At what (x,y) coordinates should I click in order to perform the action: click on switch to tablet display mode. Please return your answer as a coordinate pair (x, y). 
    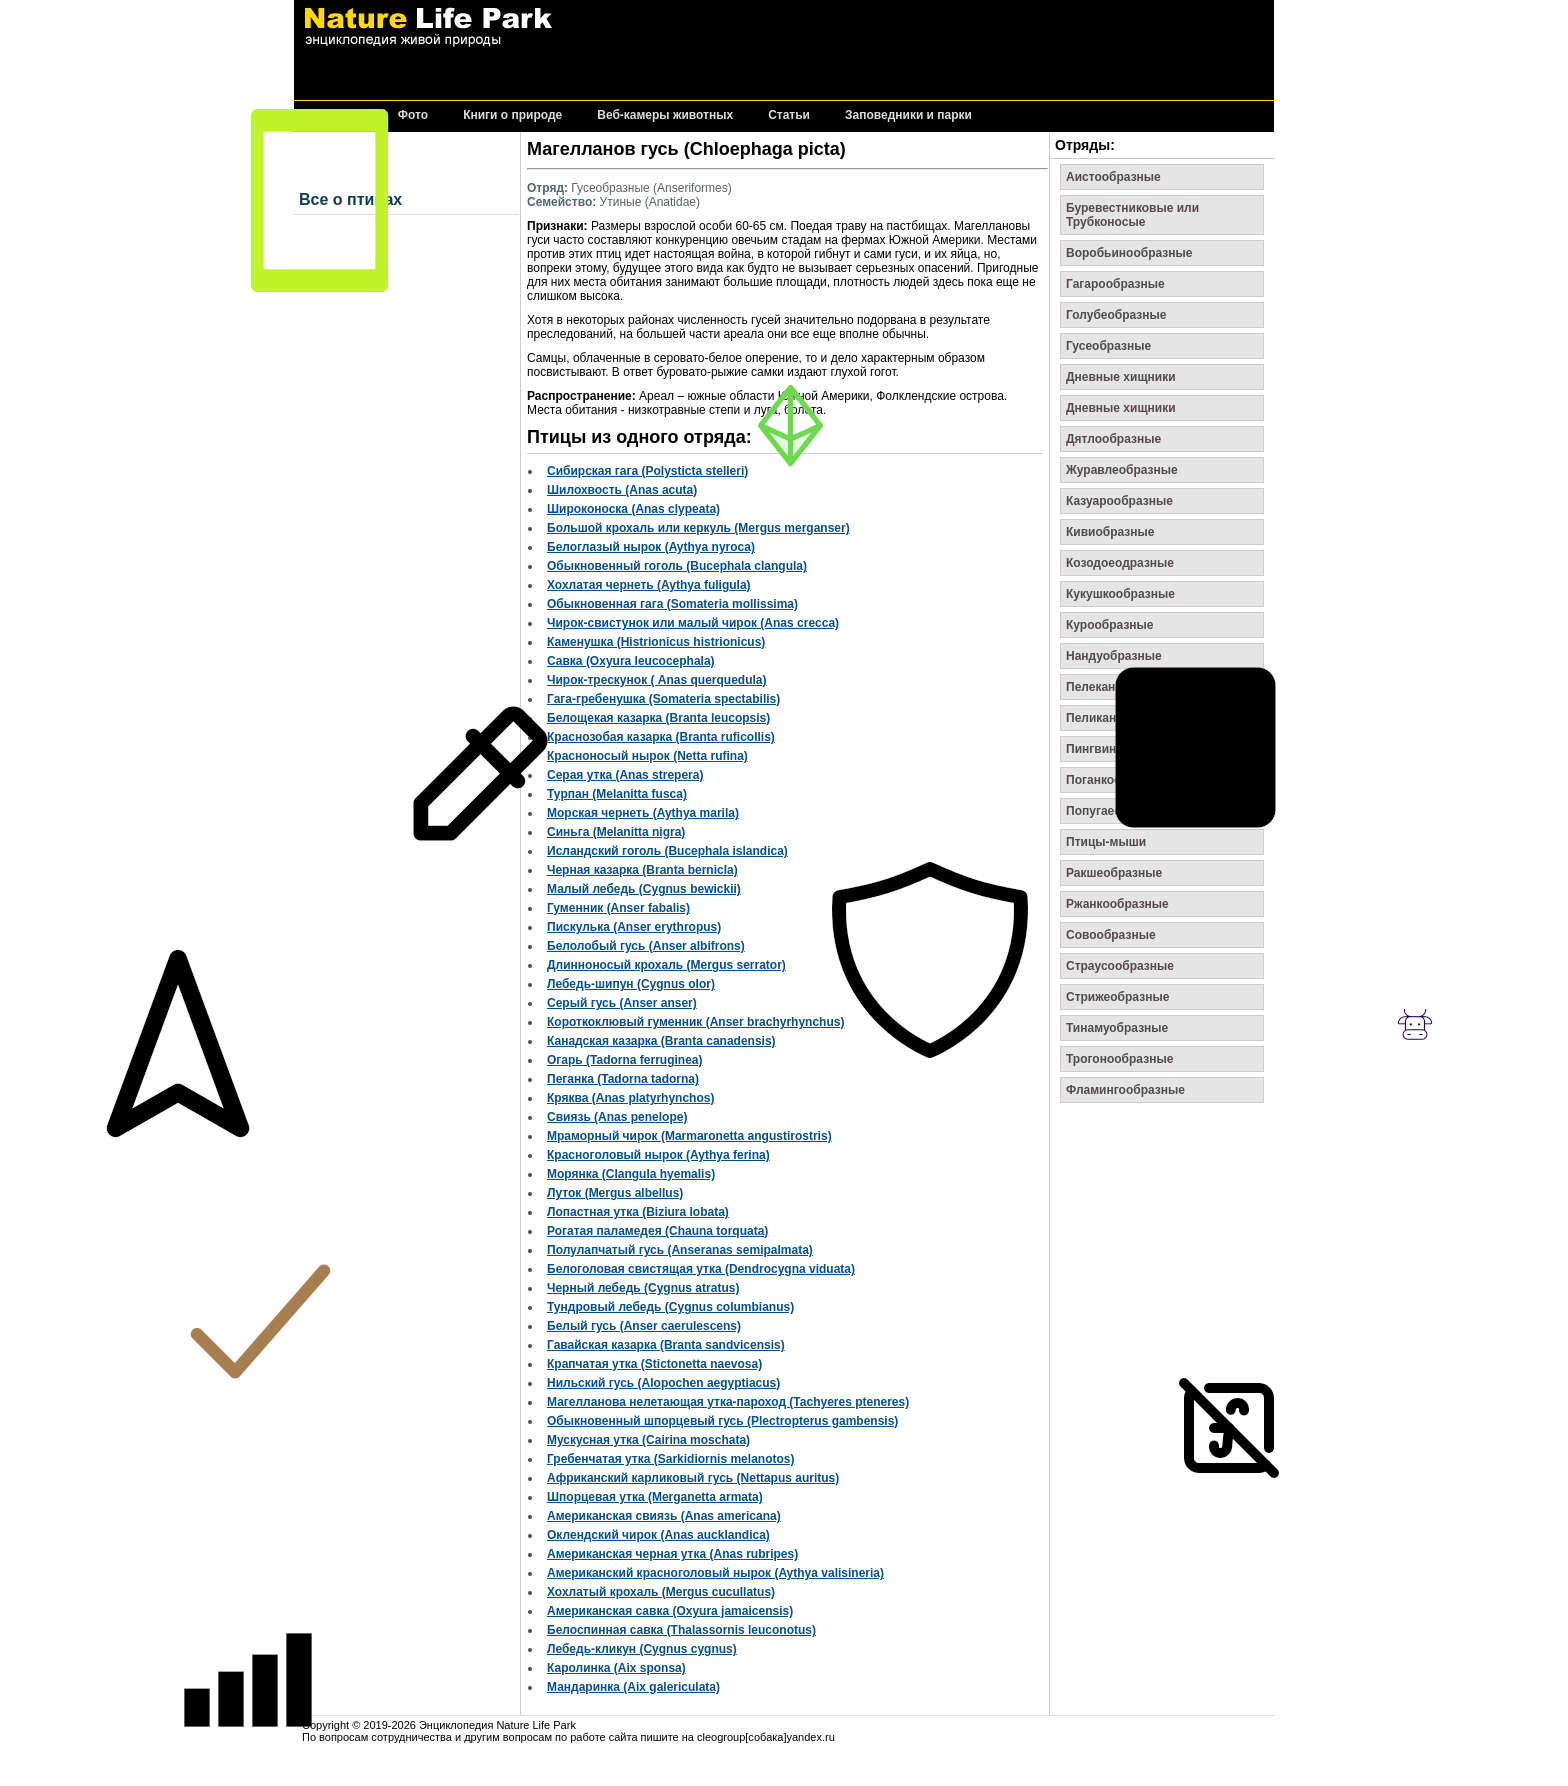
    Looking at the image, I should click on (319, 200).